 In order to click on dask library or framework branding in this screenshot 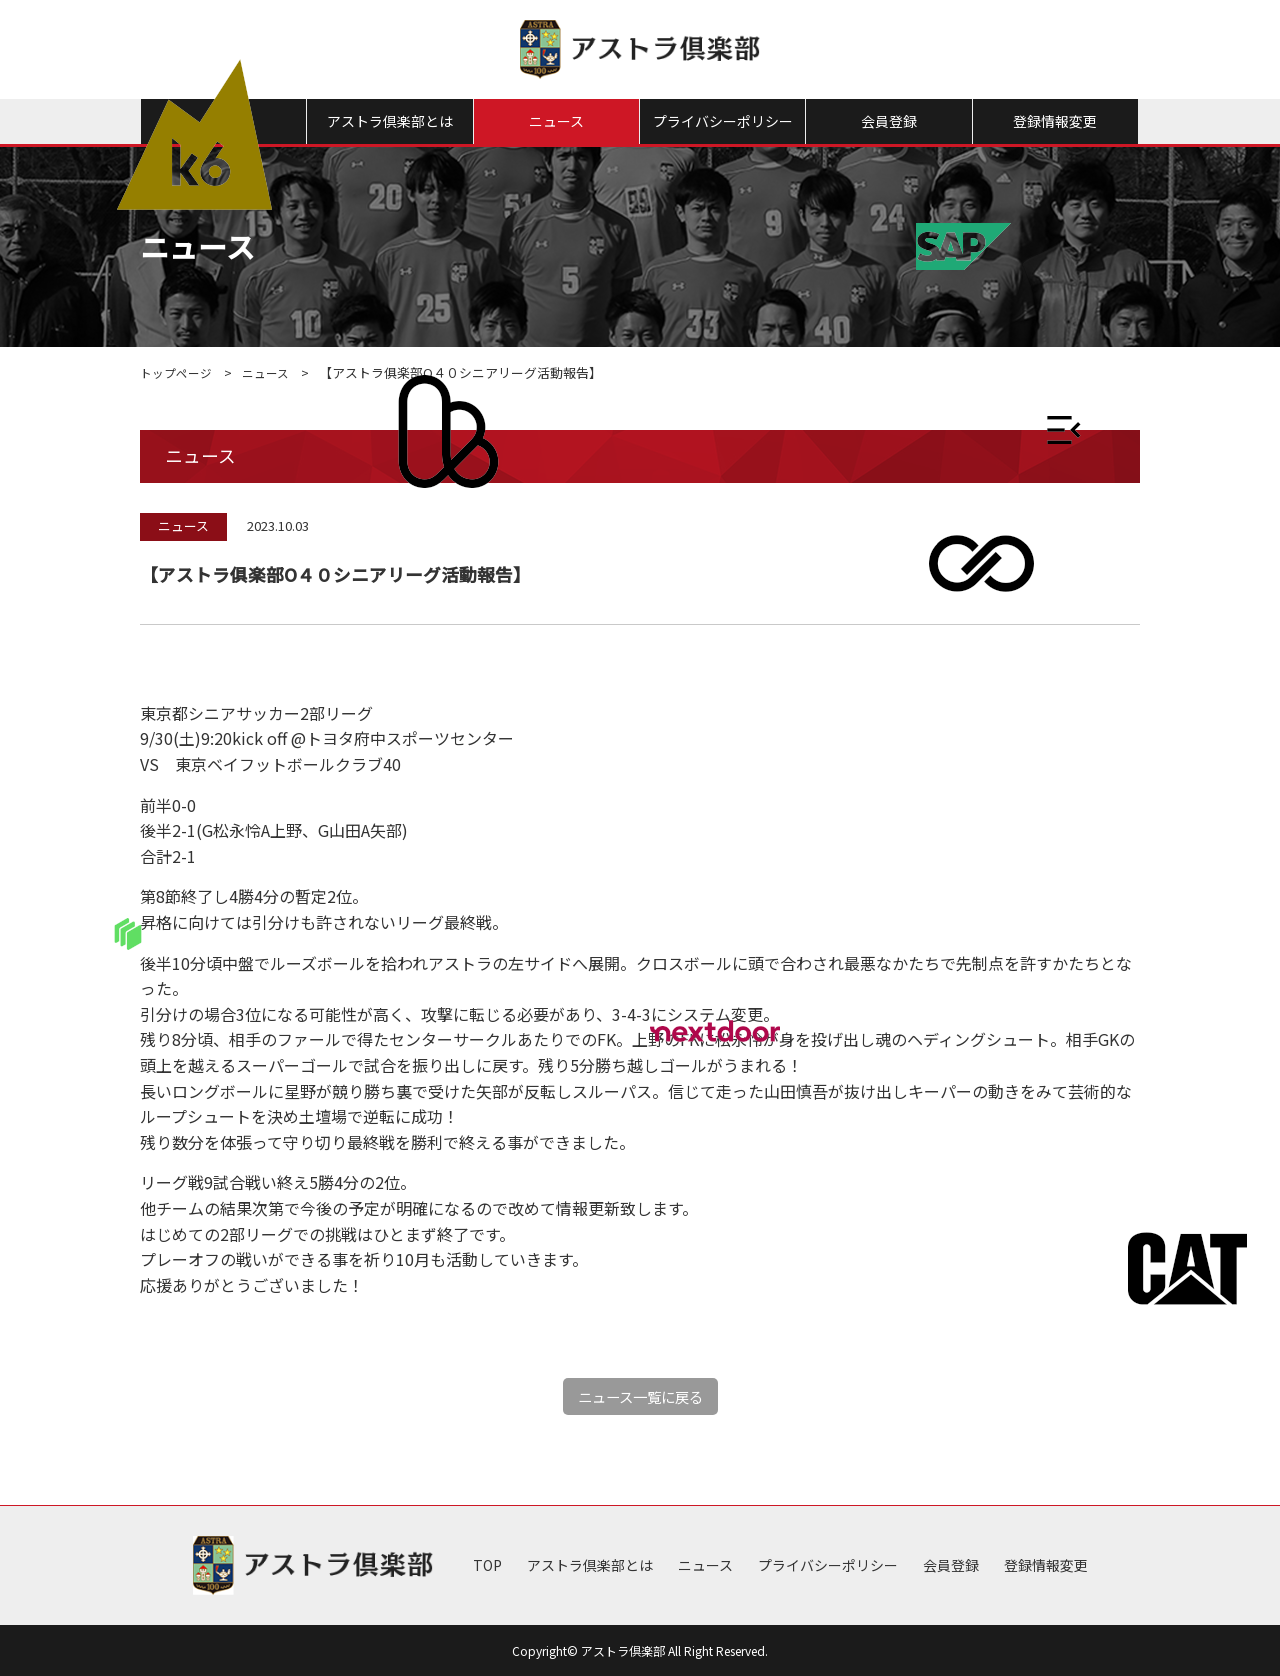, I will do `click(128, 934)`.